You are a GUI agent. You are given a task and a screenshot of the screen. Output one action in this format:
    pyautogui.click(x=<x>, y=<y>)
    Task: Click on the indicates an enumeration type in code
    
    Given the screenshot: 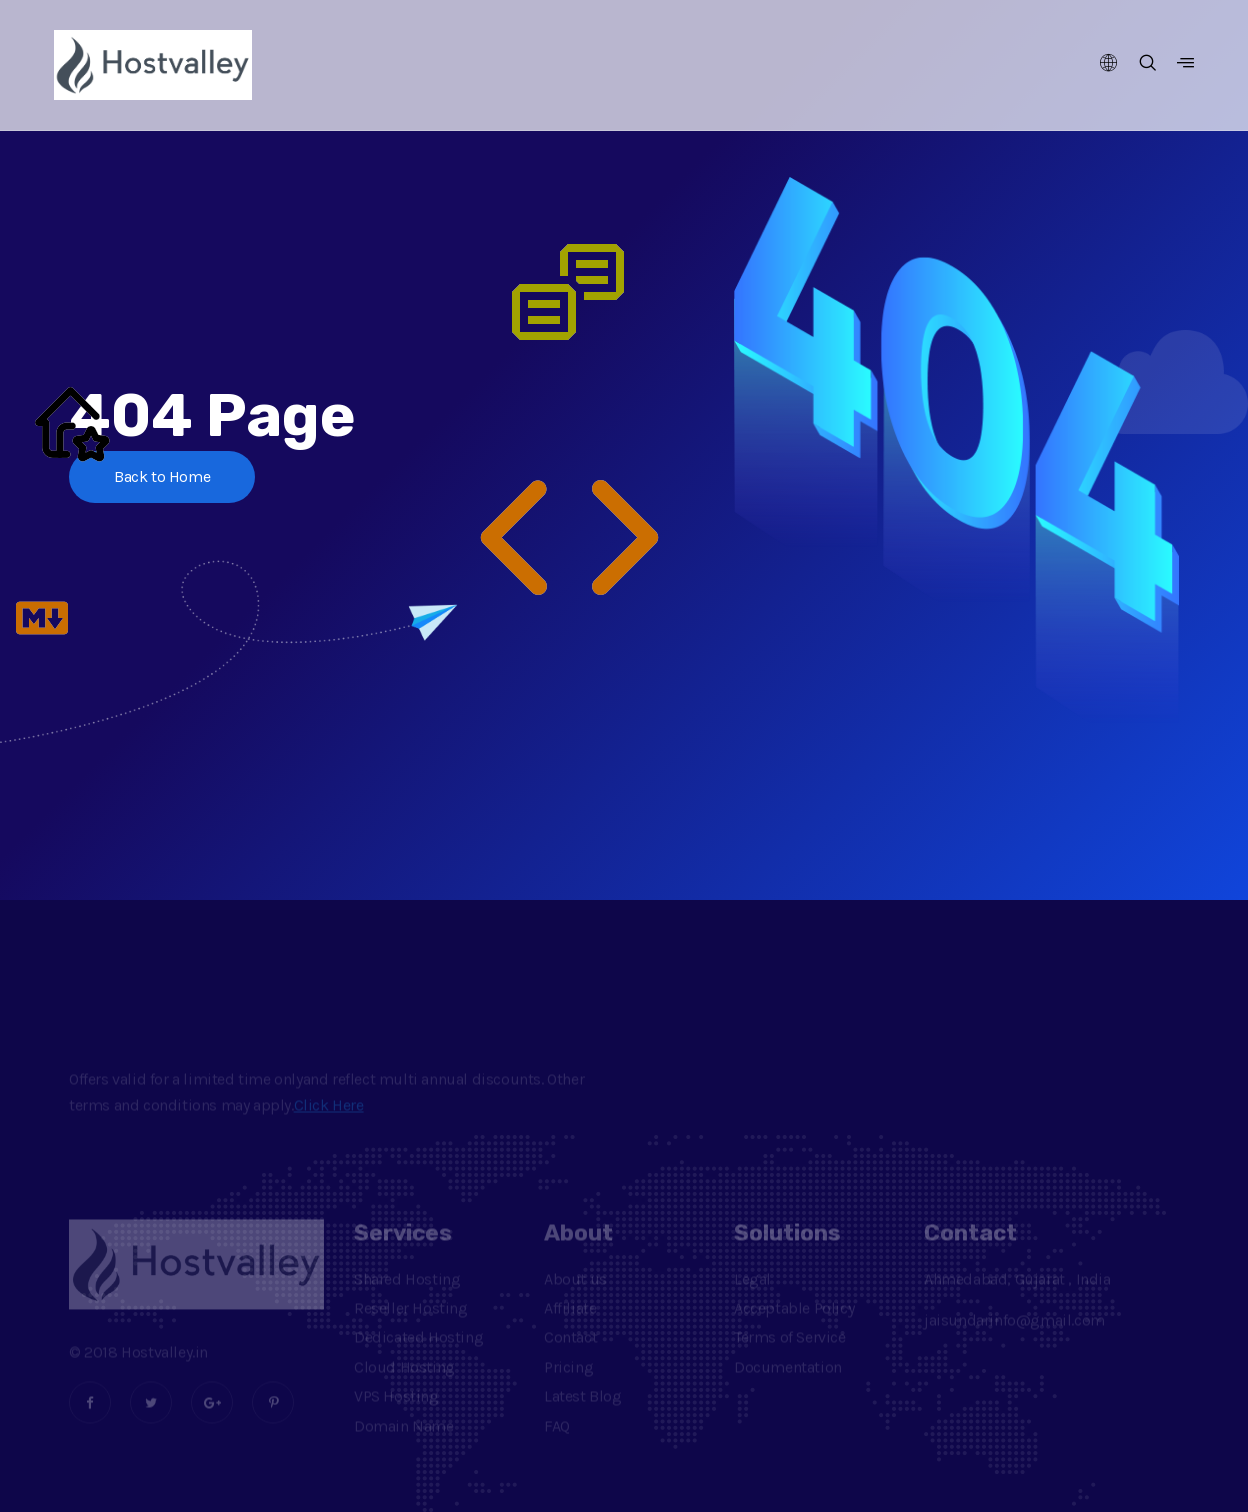 What is the action you would take?
    pyautogui.click(x=568, y=292)
    